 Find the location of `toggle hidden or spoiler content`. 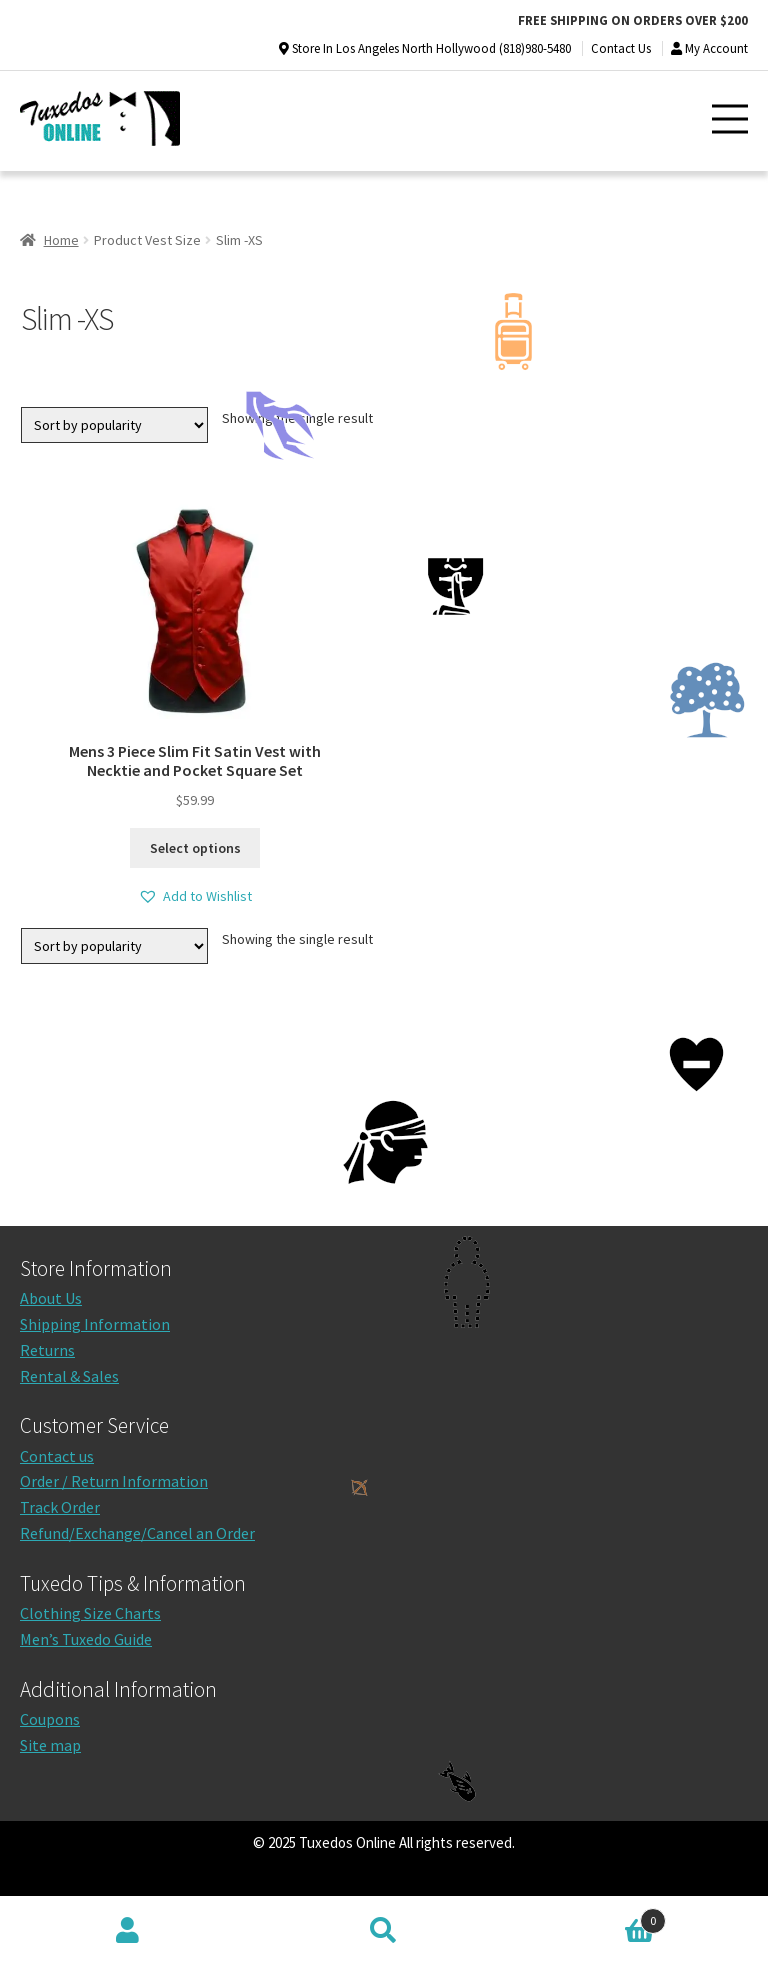

toggle hidden or spoiler content is located at coordinates (385, 1142).